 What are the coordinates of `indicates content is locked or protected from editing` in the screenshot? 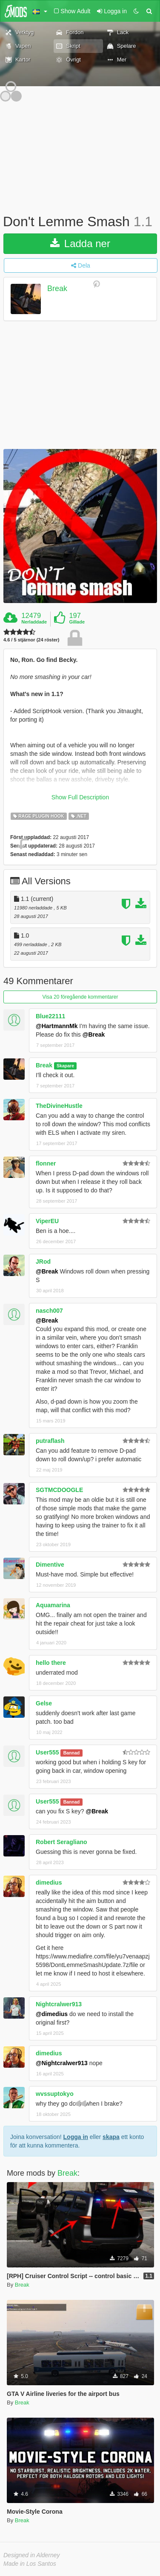 It's located at (75, 638).